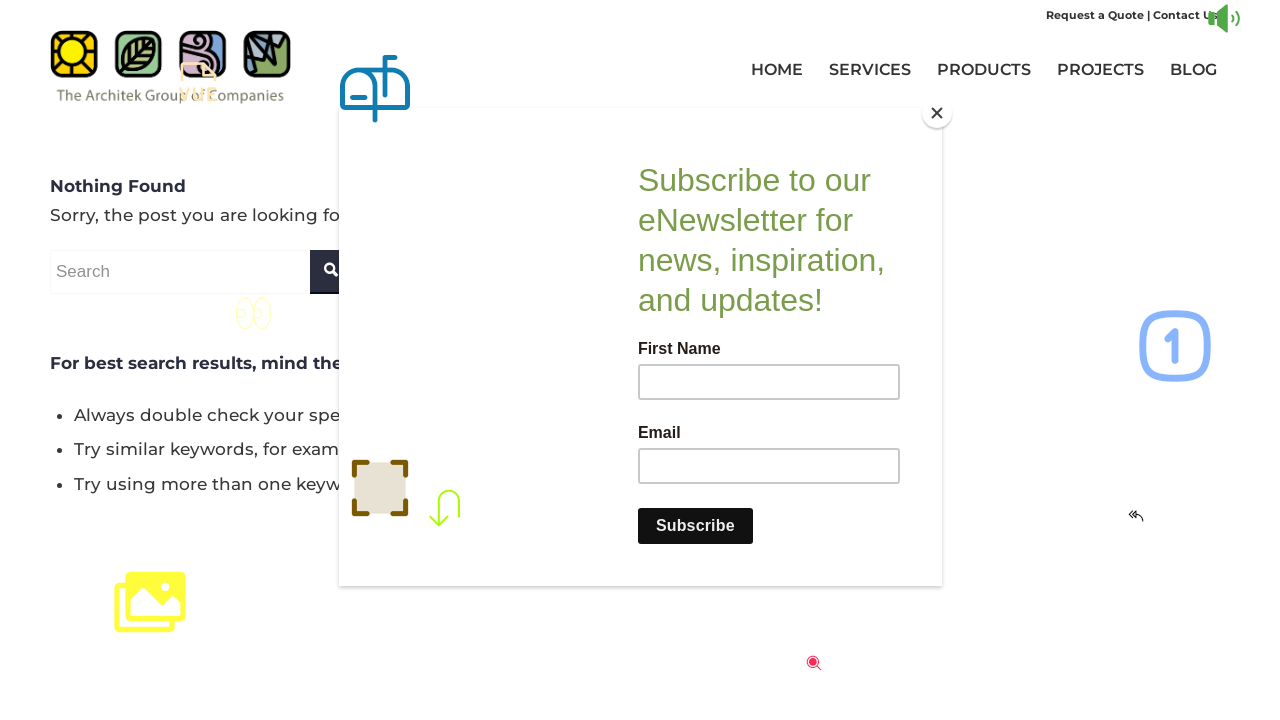 The image size is (1280, 720). I want to click on view who has seen your content, so click(253, 313).